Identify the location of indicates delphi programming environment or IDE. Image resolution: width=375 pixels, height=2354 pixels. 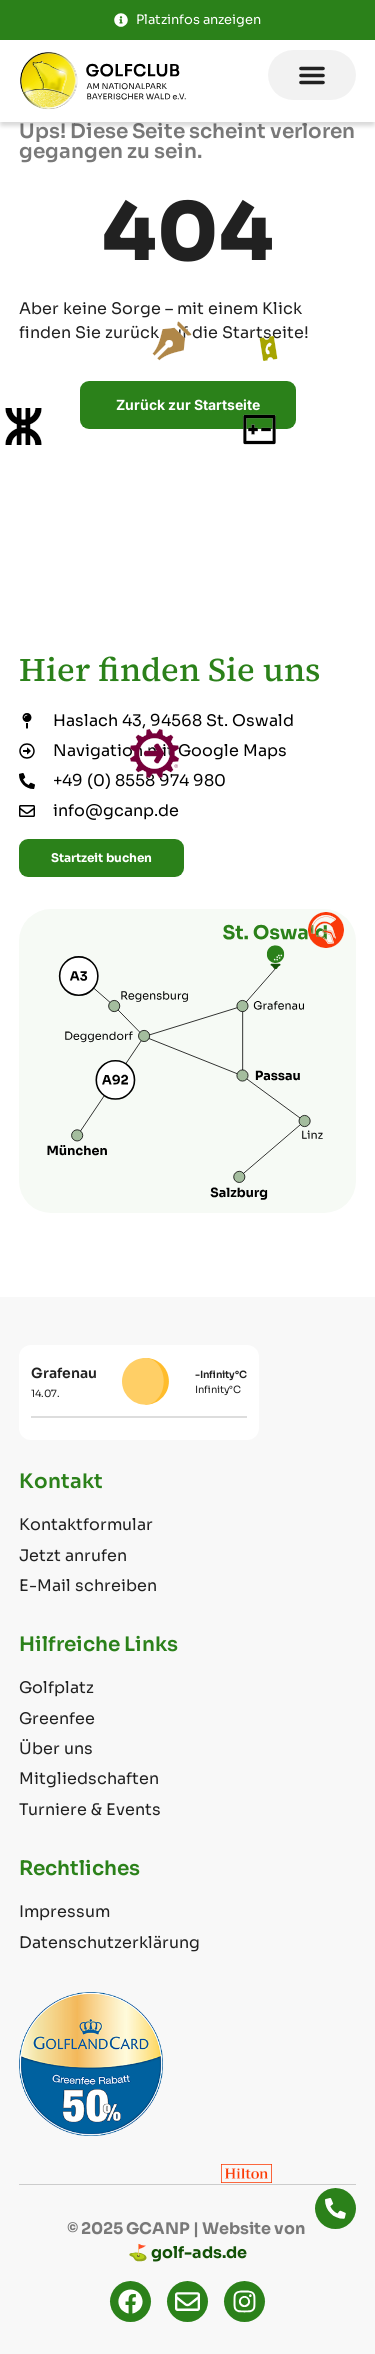
(326, 930).